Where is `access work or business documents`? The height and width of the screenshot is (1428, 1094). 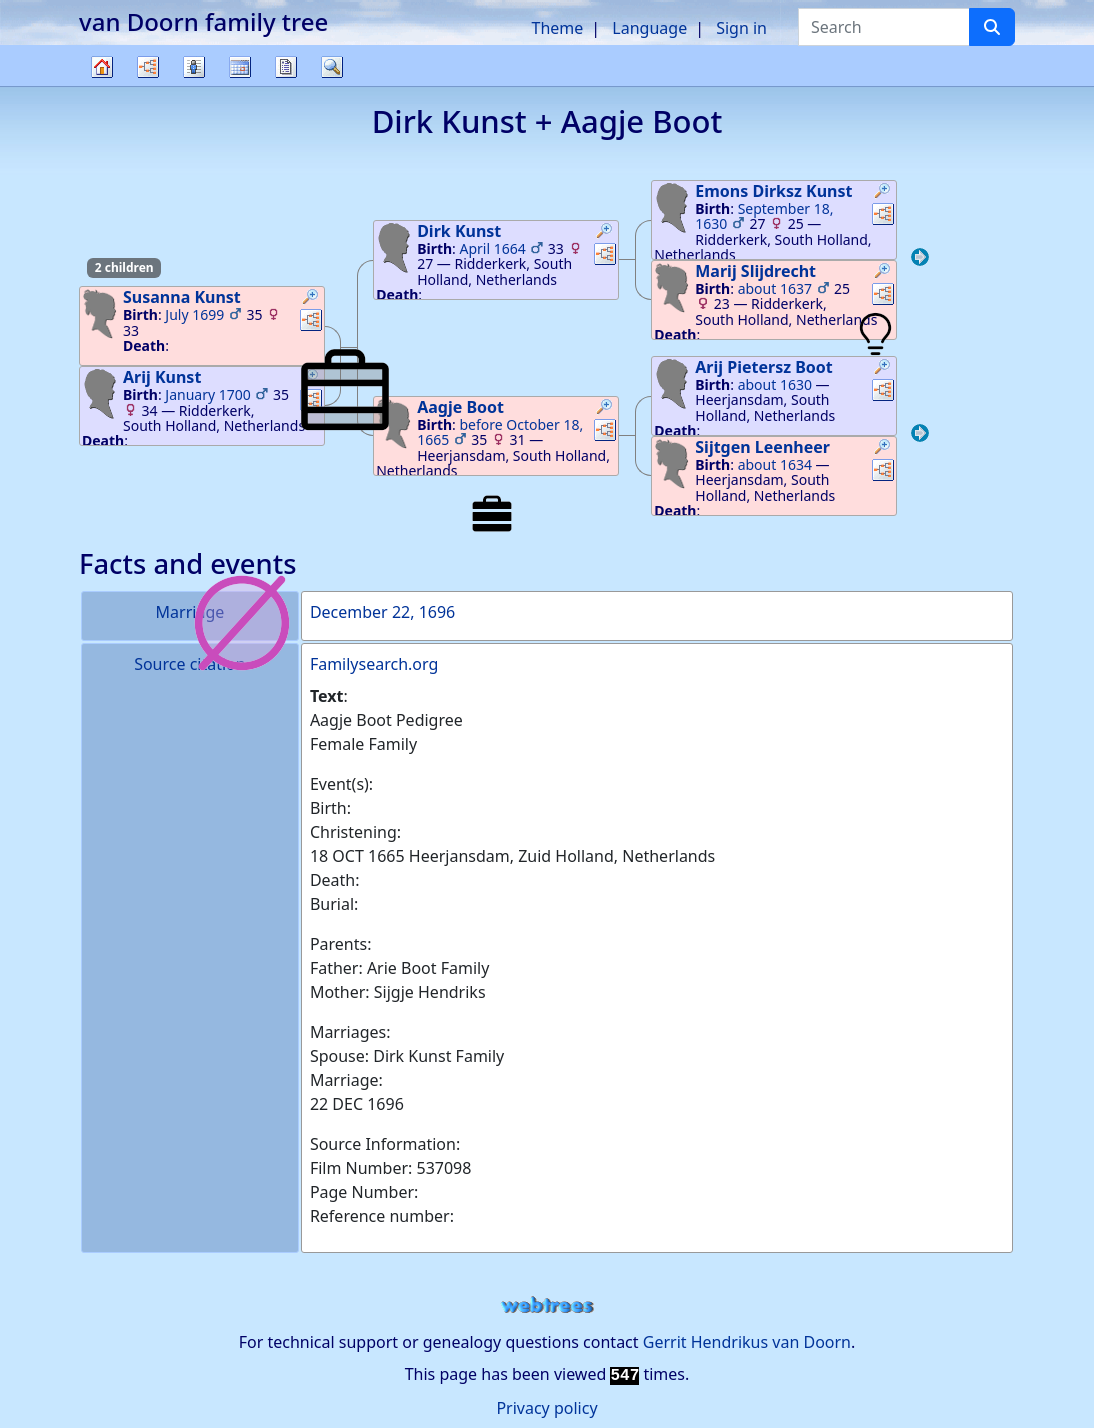 access work or business documents is located at coordinates (492, 515).